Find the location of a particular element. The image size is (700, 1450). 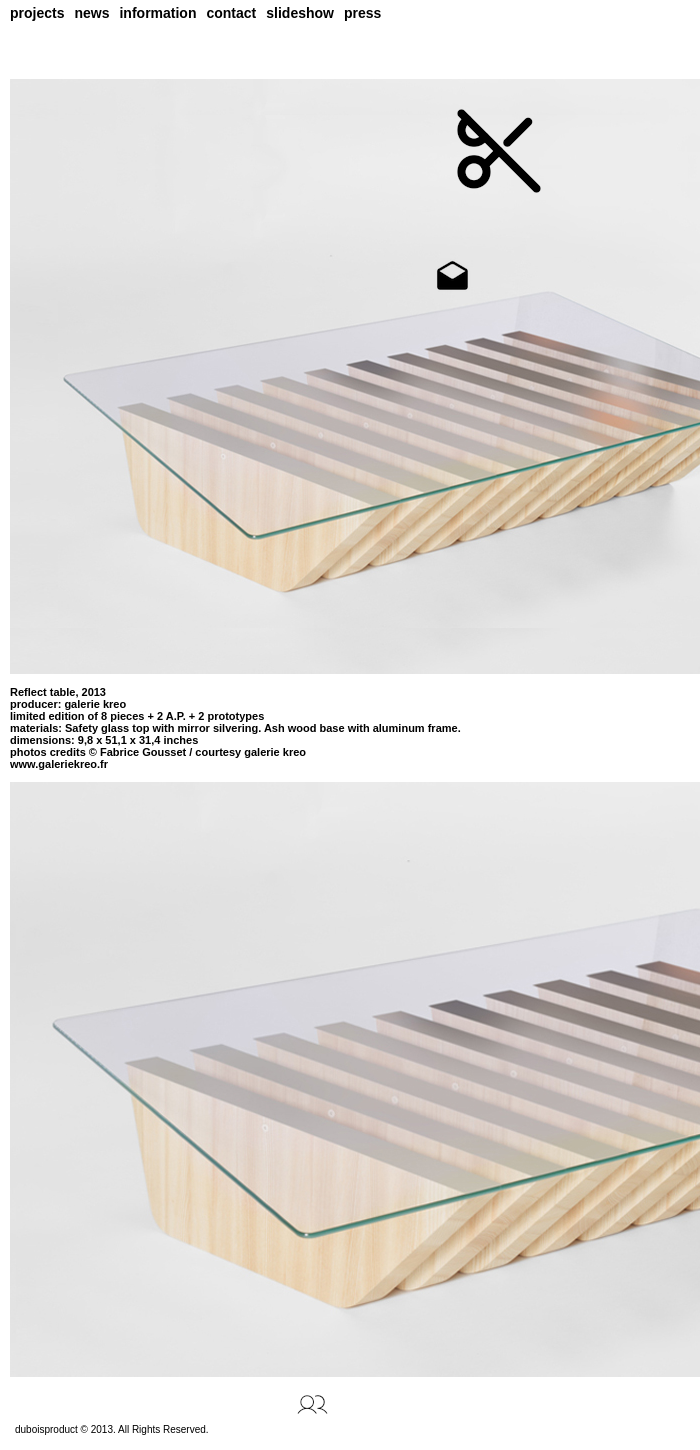

view your draft messages is located at coordinates (452, 277).